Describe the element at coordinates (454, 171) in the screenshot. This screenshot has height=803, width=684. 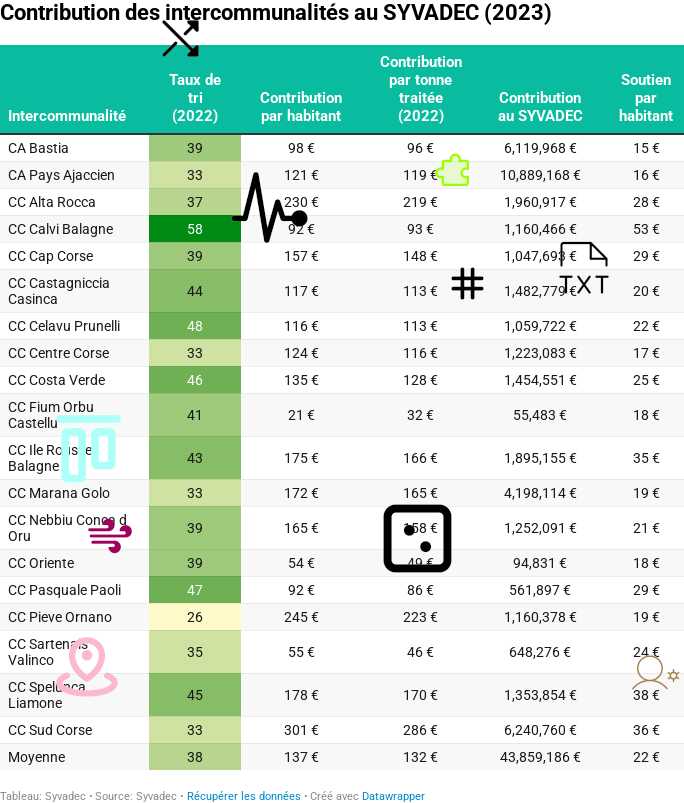
I see `access plugins or extensions` at that location.